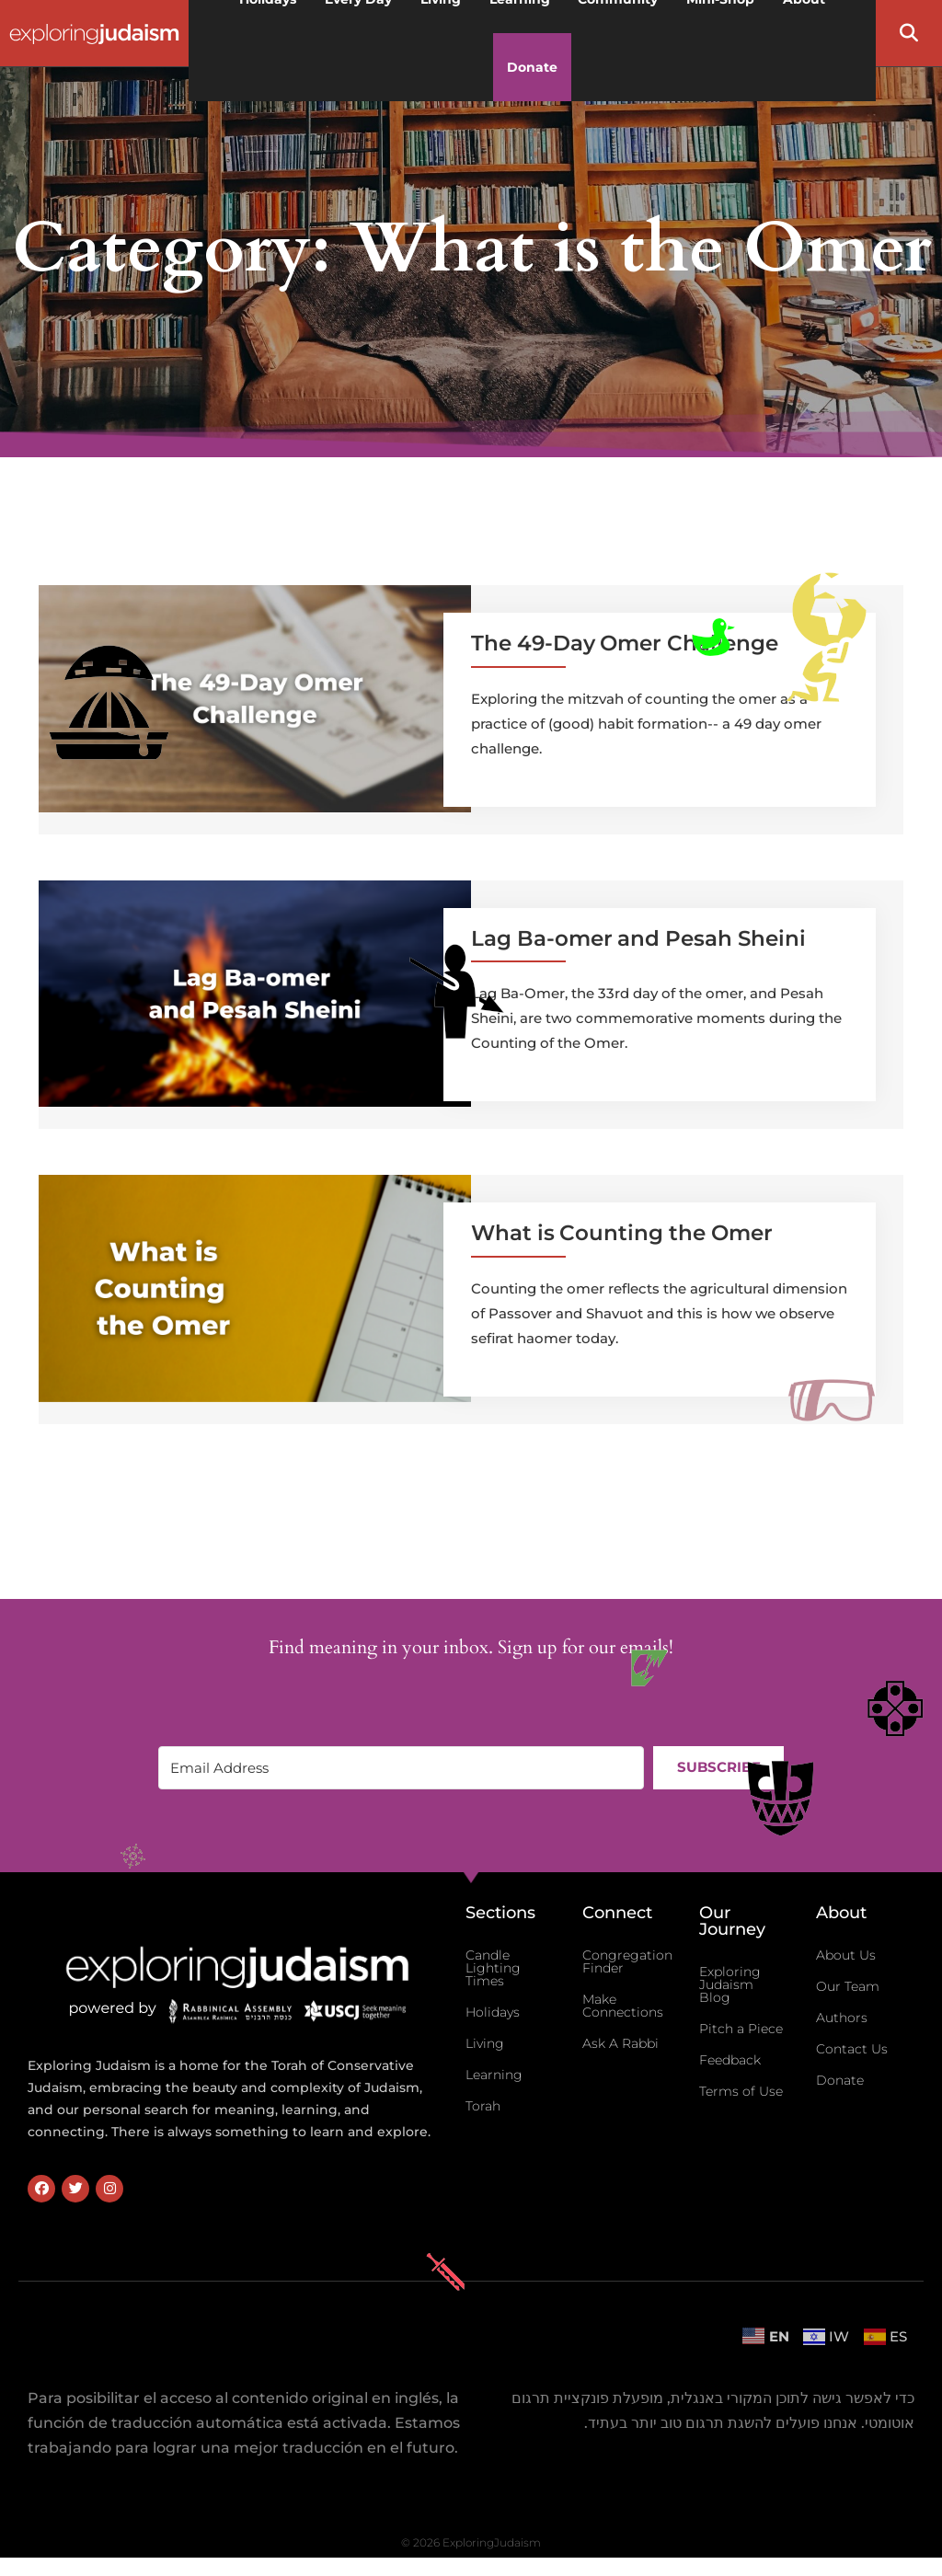 The width and height of the screenshot is (942, 2576). What do you see at coordinates (132, 1856) in the screenshot?
I see `target or aim at a specific point` at bounding box center [132, 1856].